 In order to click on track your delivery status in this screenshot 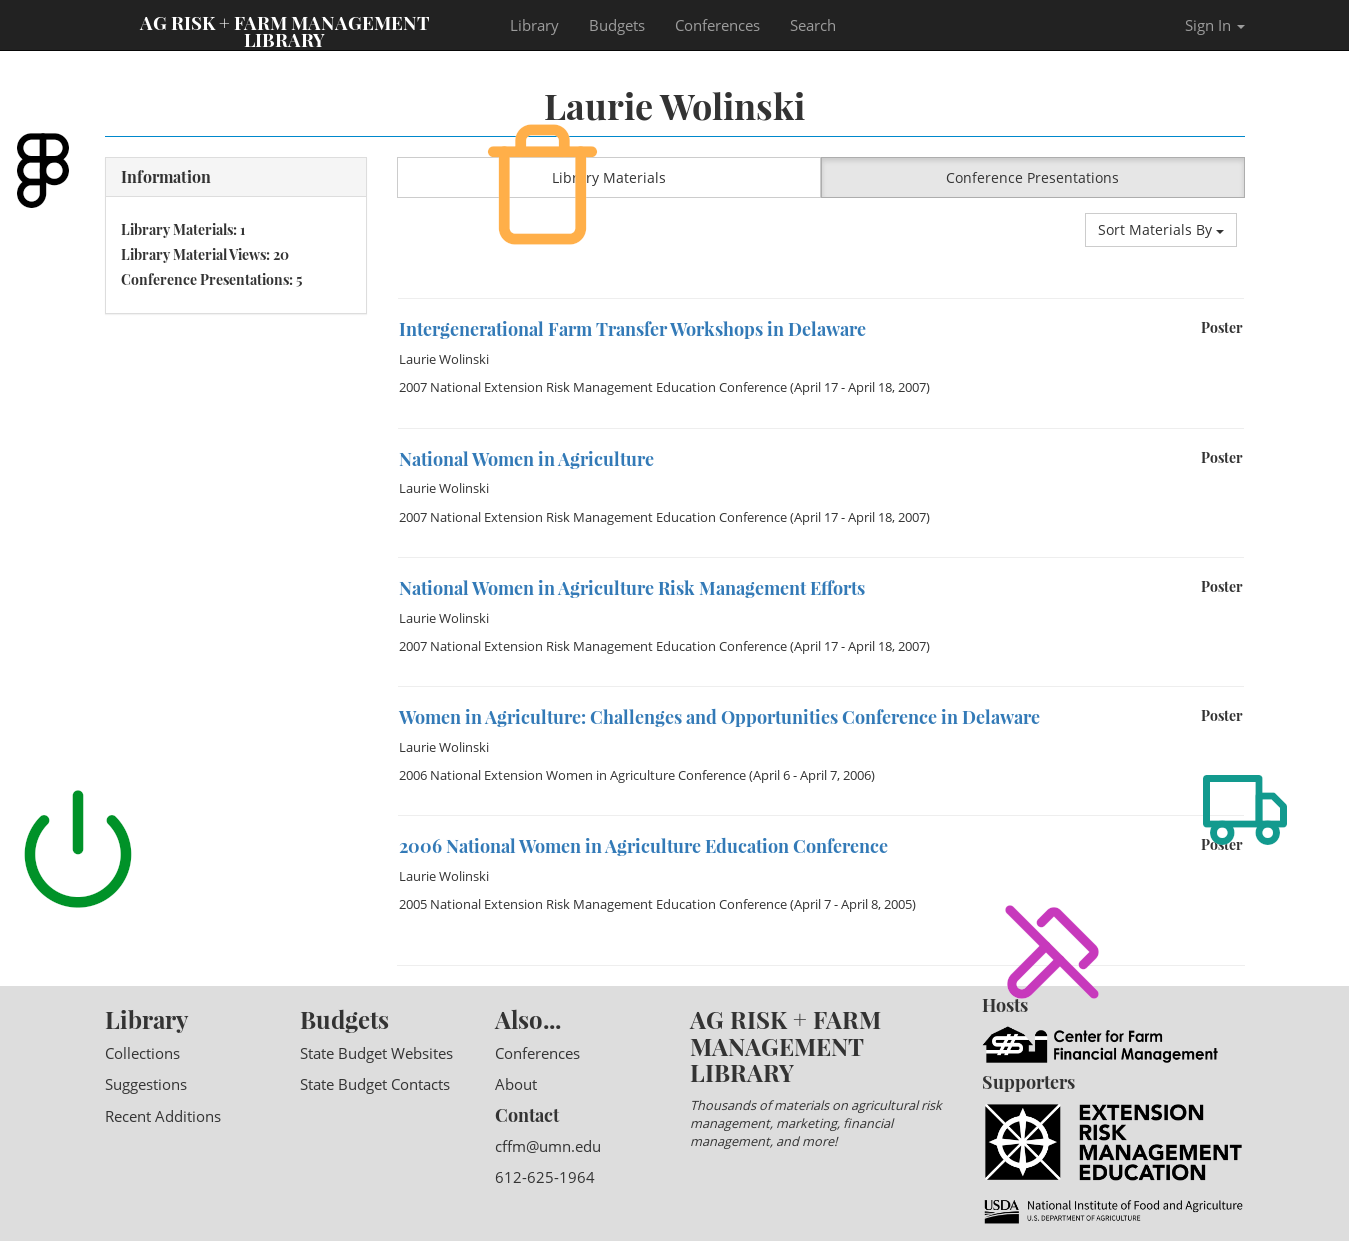, I will do `click(1245, 810)`.